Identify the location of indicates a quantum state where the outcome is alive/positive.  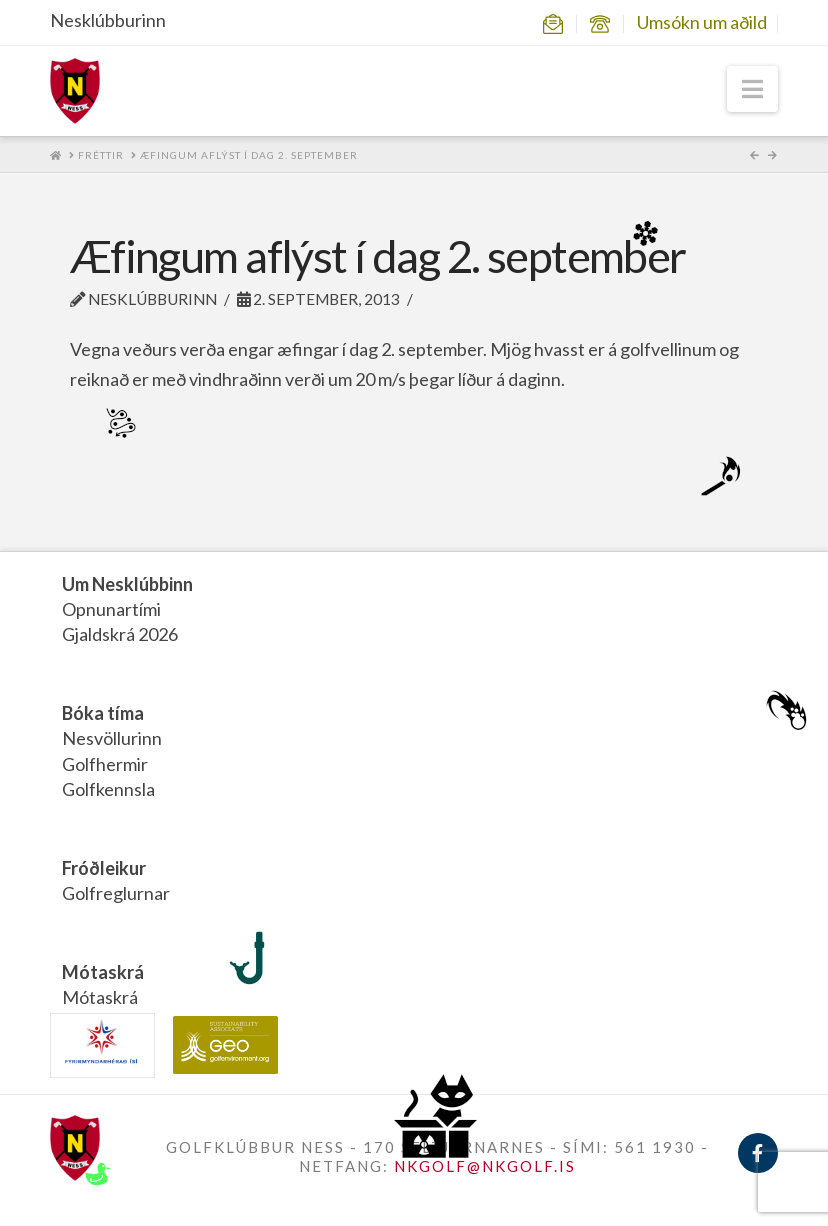
(435, 1116).